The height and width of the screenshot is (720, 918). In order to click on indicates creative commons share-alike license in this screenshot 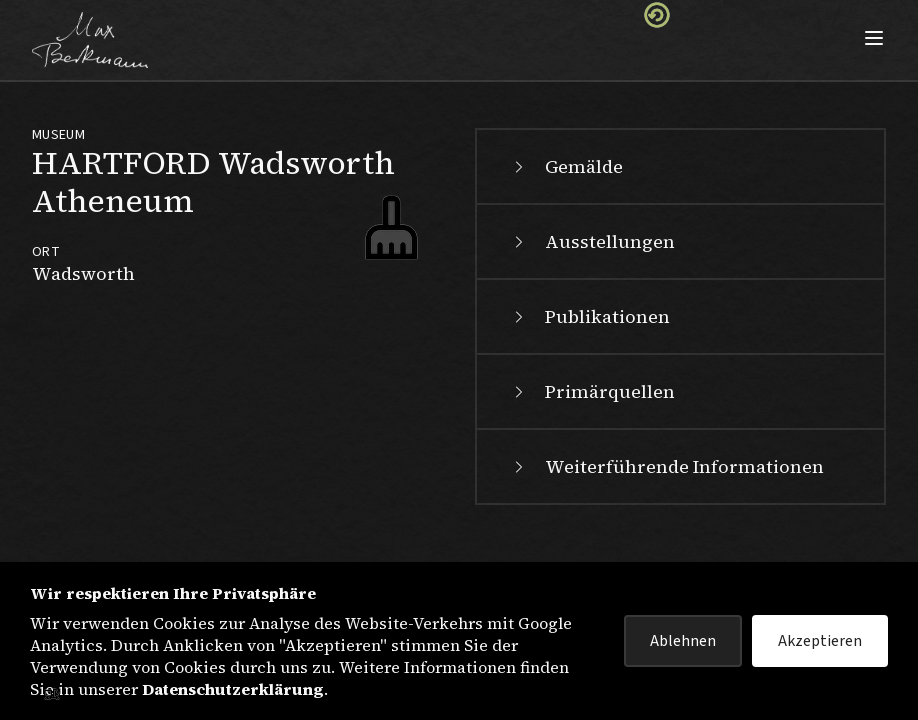, I will do `click(657, 15)`.